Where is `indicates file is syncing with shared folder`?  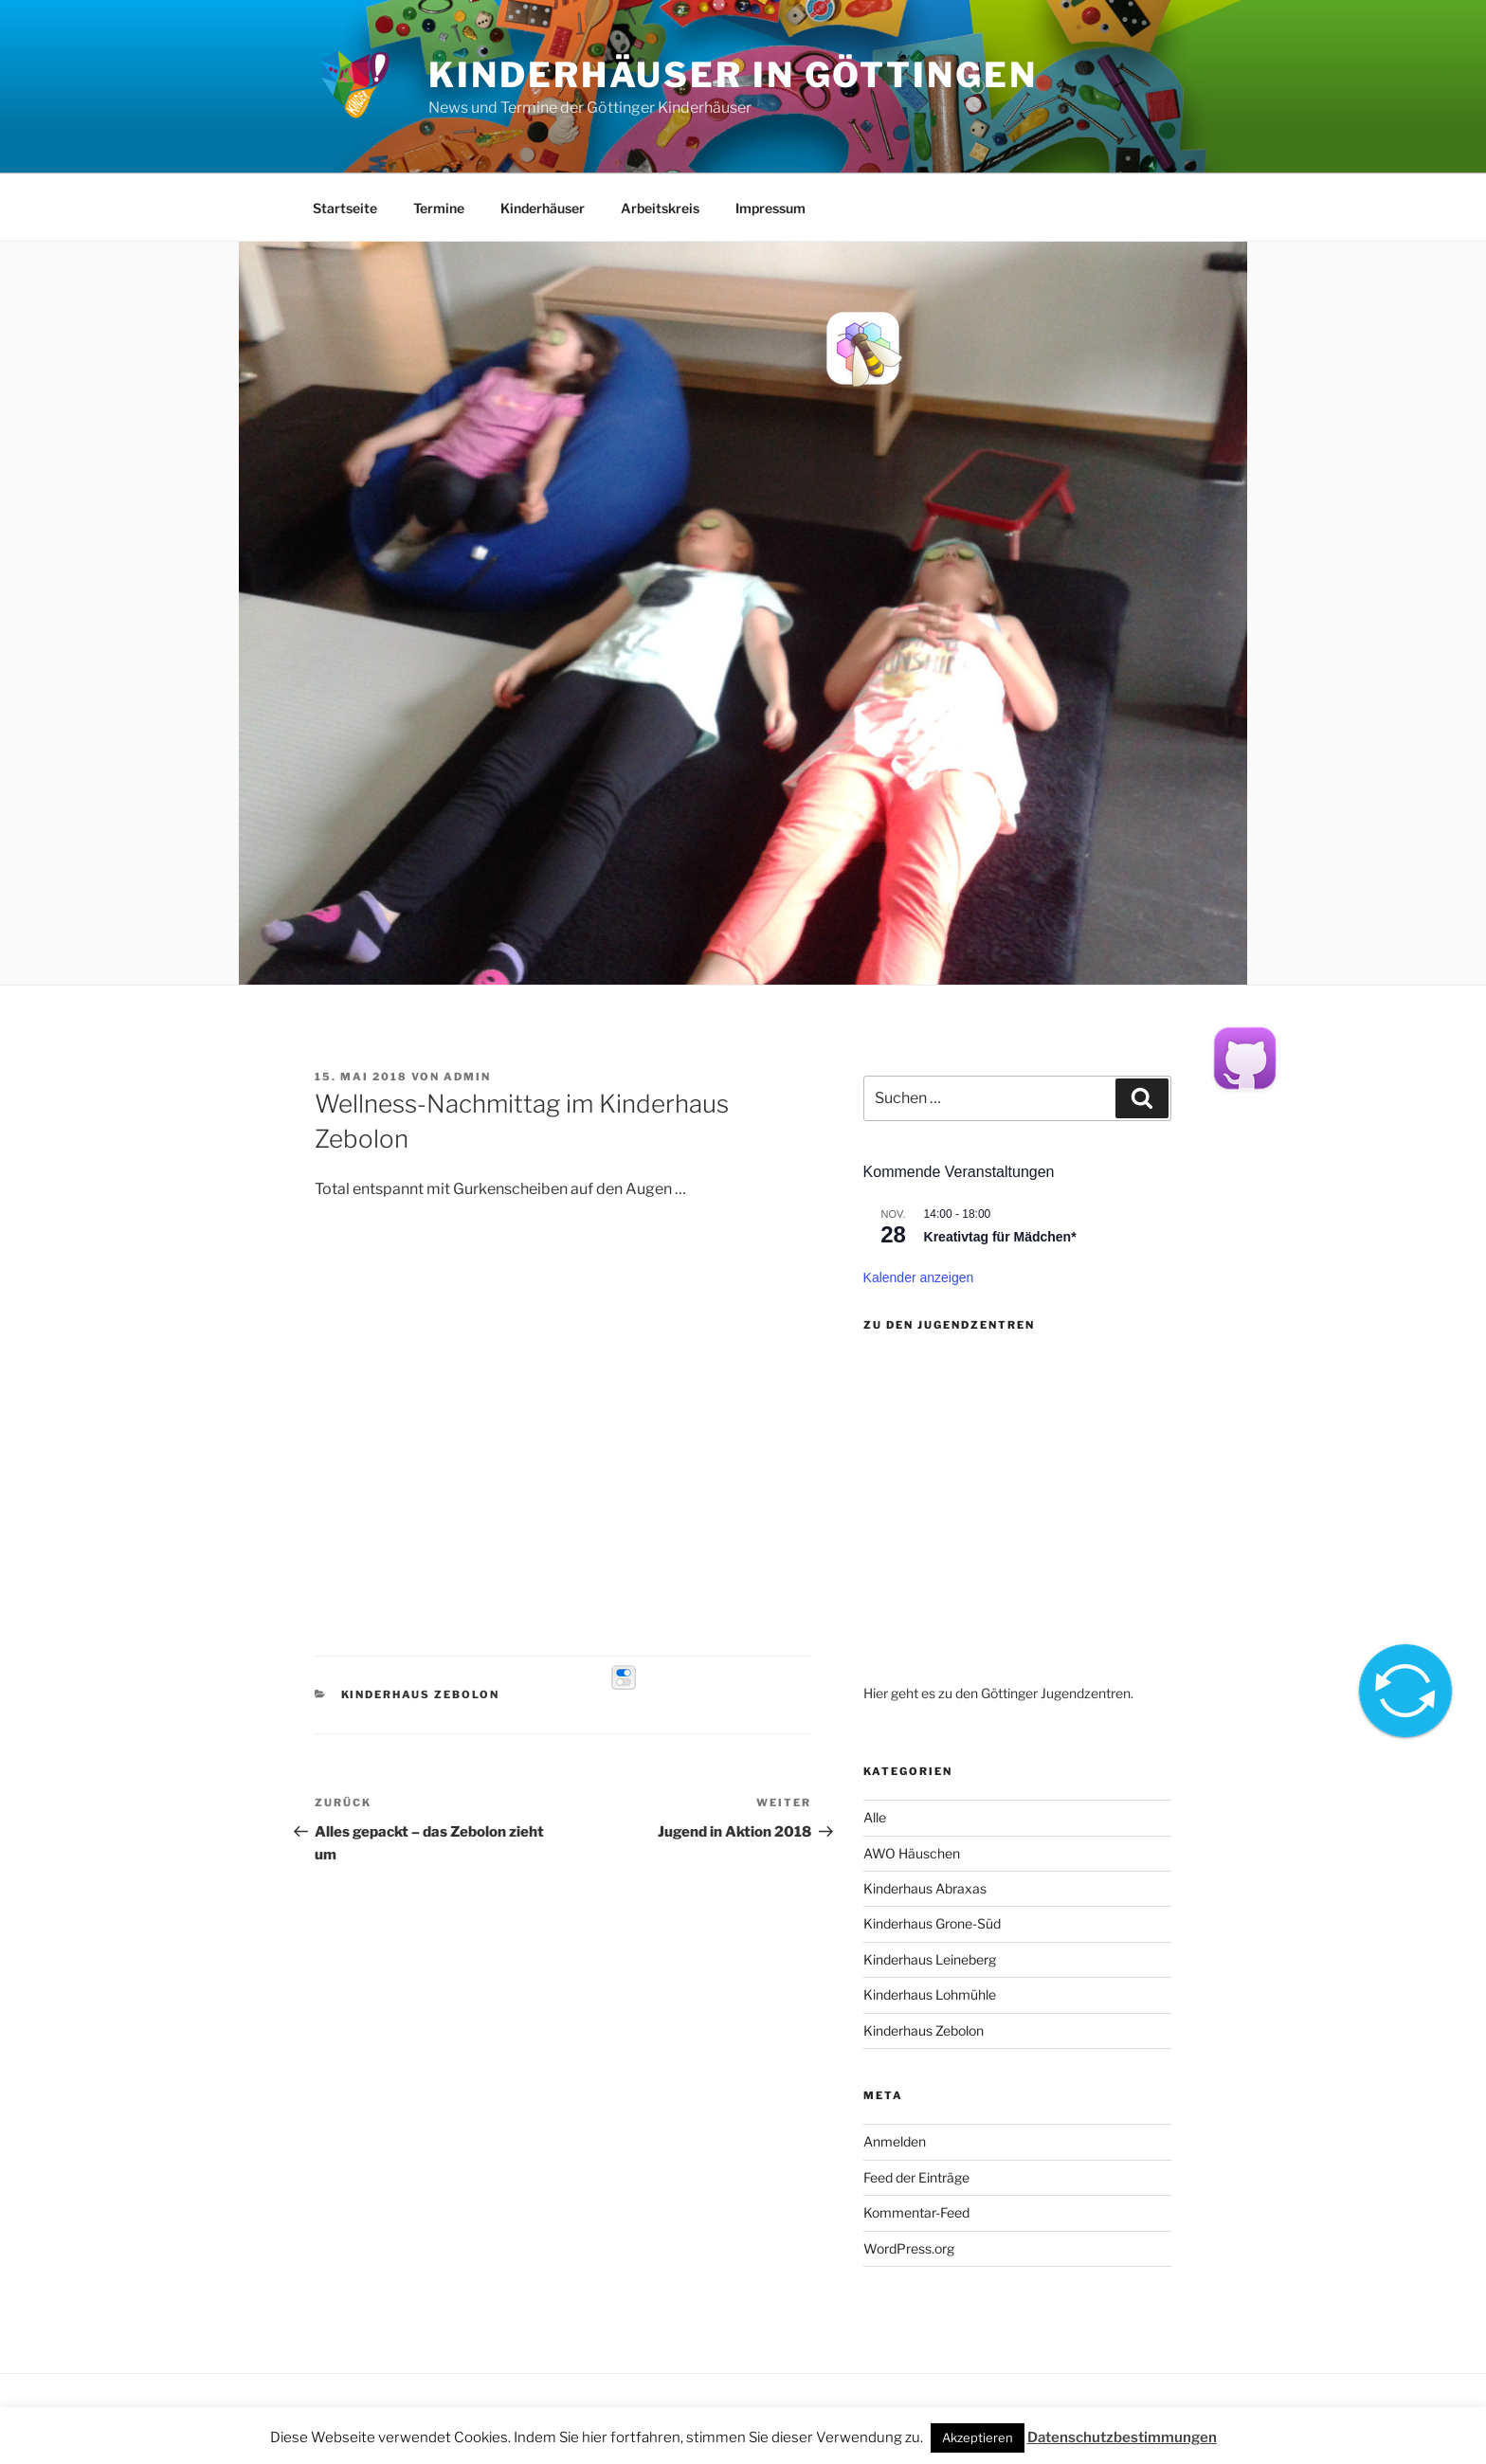 indicates file is syncing with shared folder is located at coordinates (1405, 1691).